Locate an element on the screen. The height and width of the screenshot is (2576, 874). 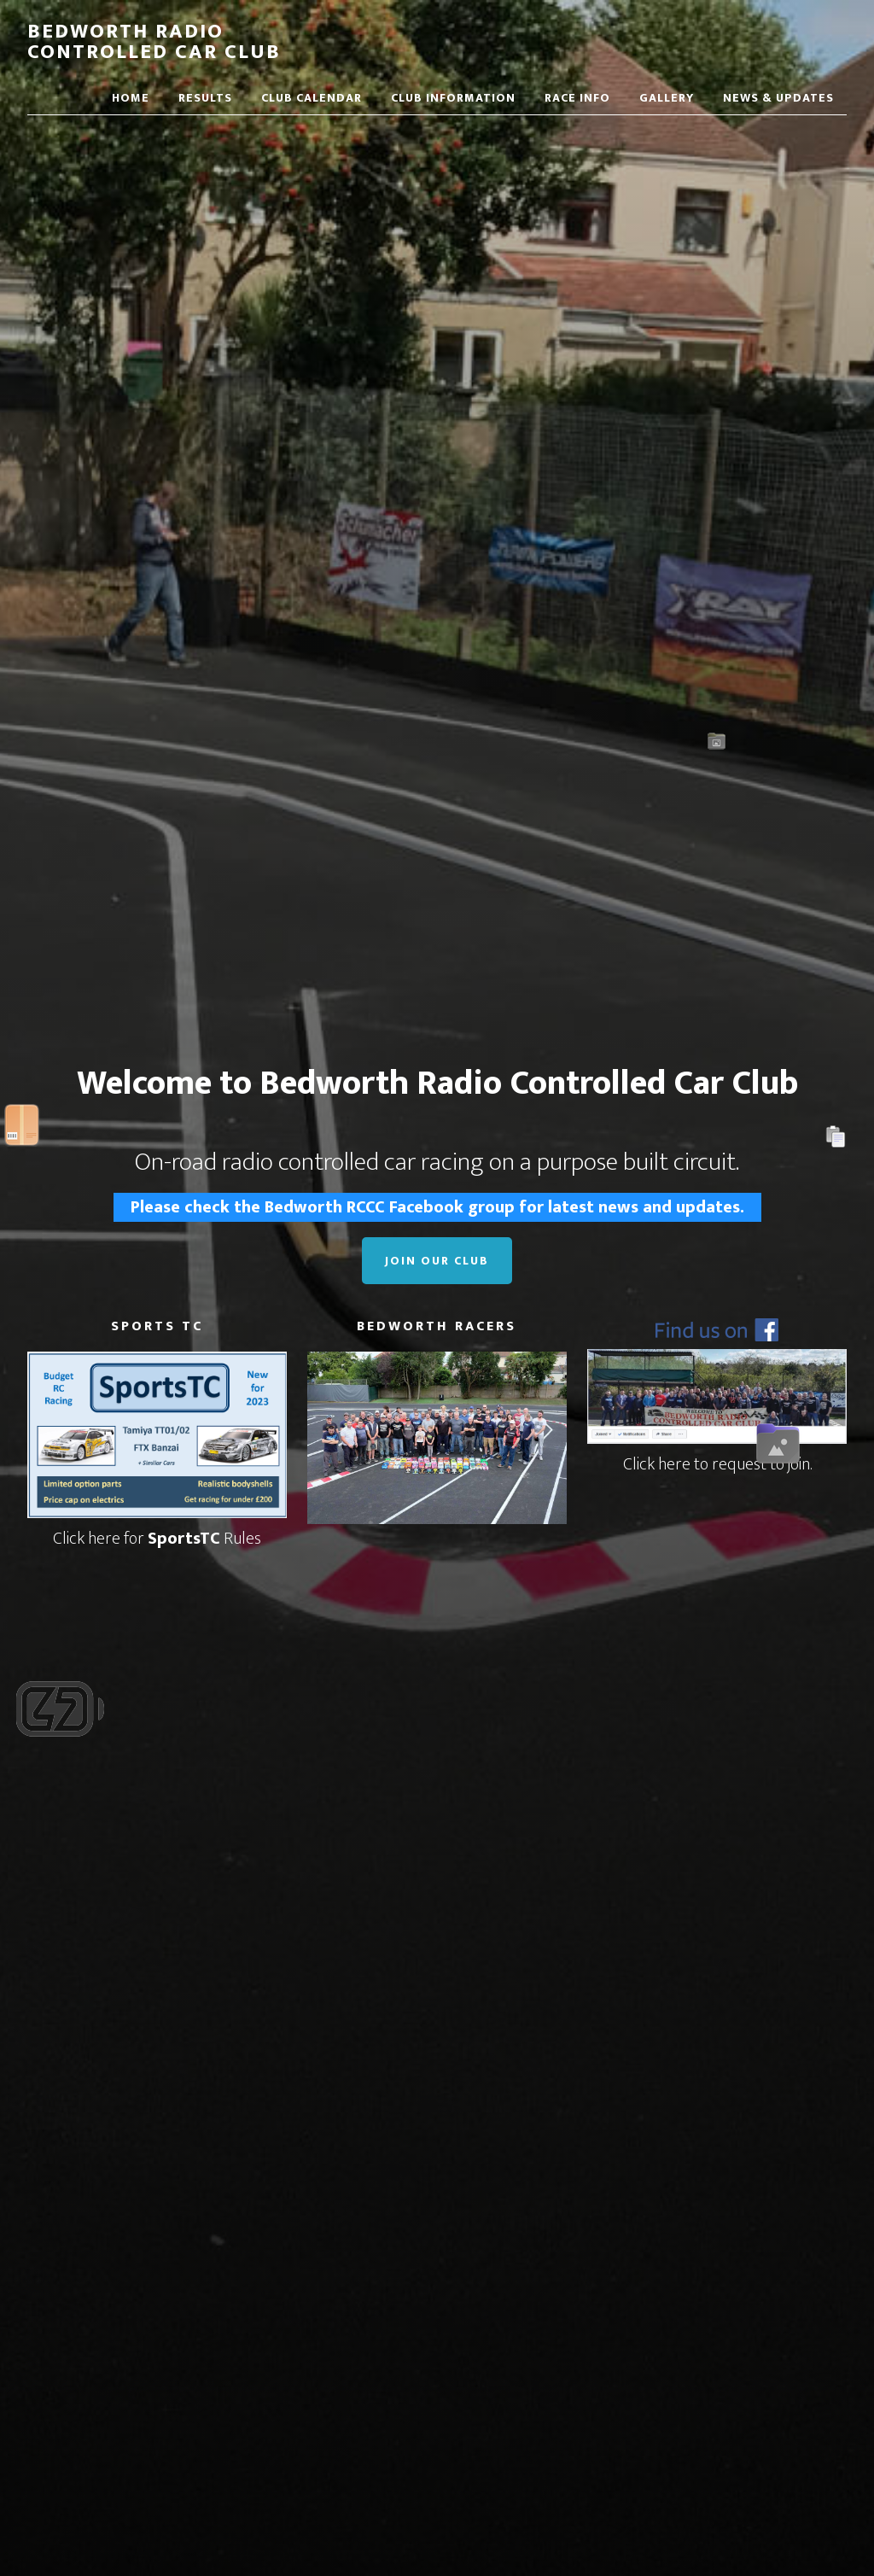
indicates device is charging or connected to power is located at coordinates (60, 1709).